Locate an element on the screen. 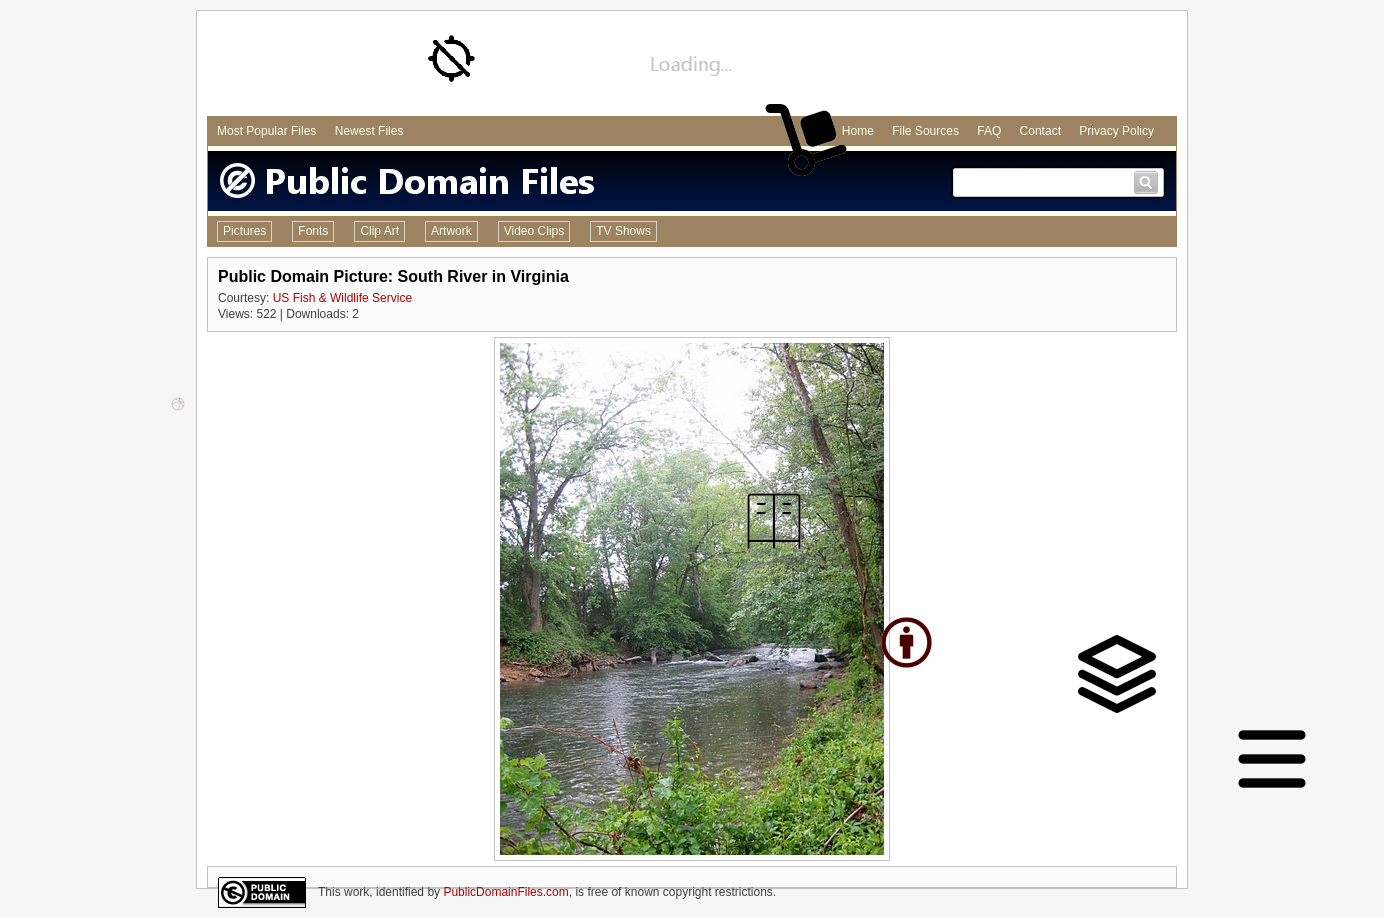  access beach or vacation-related features is located at coordinates (178, 404).